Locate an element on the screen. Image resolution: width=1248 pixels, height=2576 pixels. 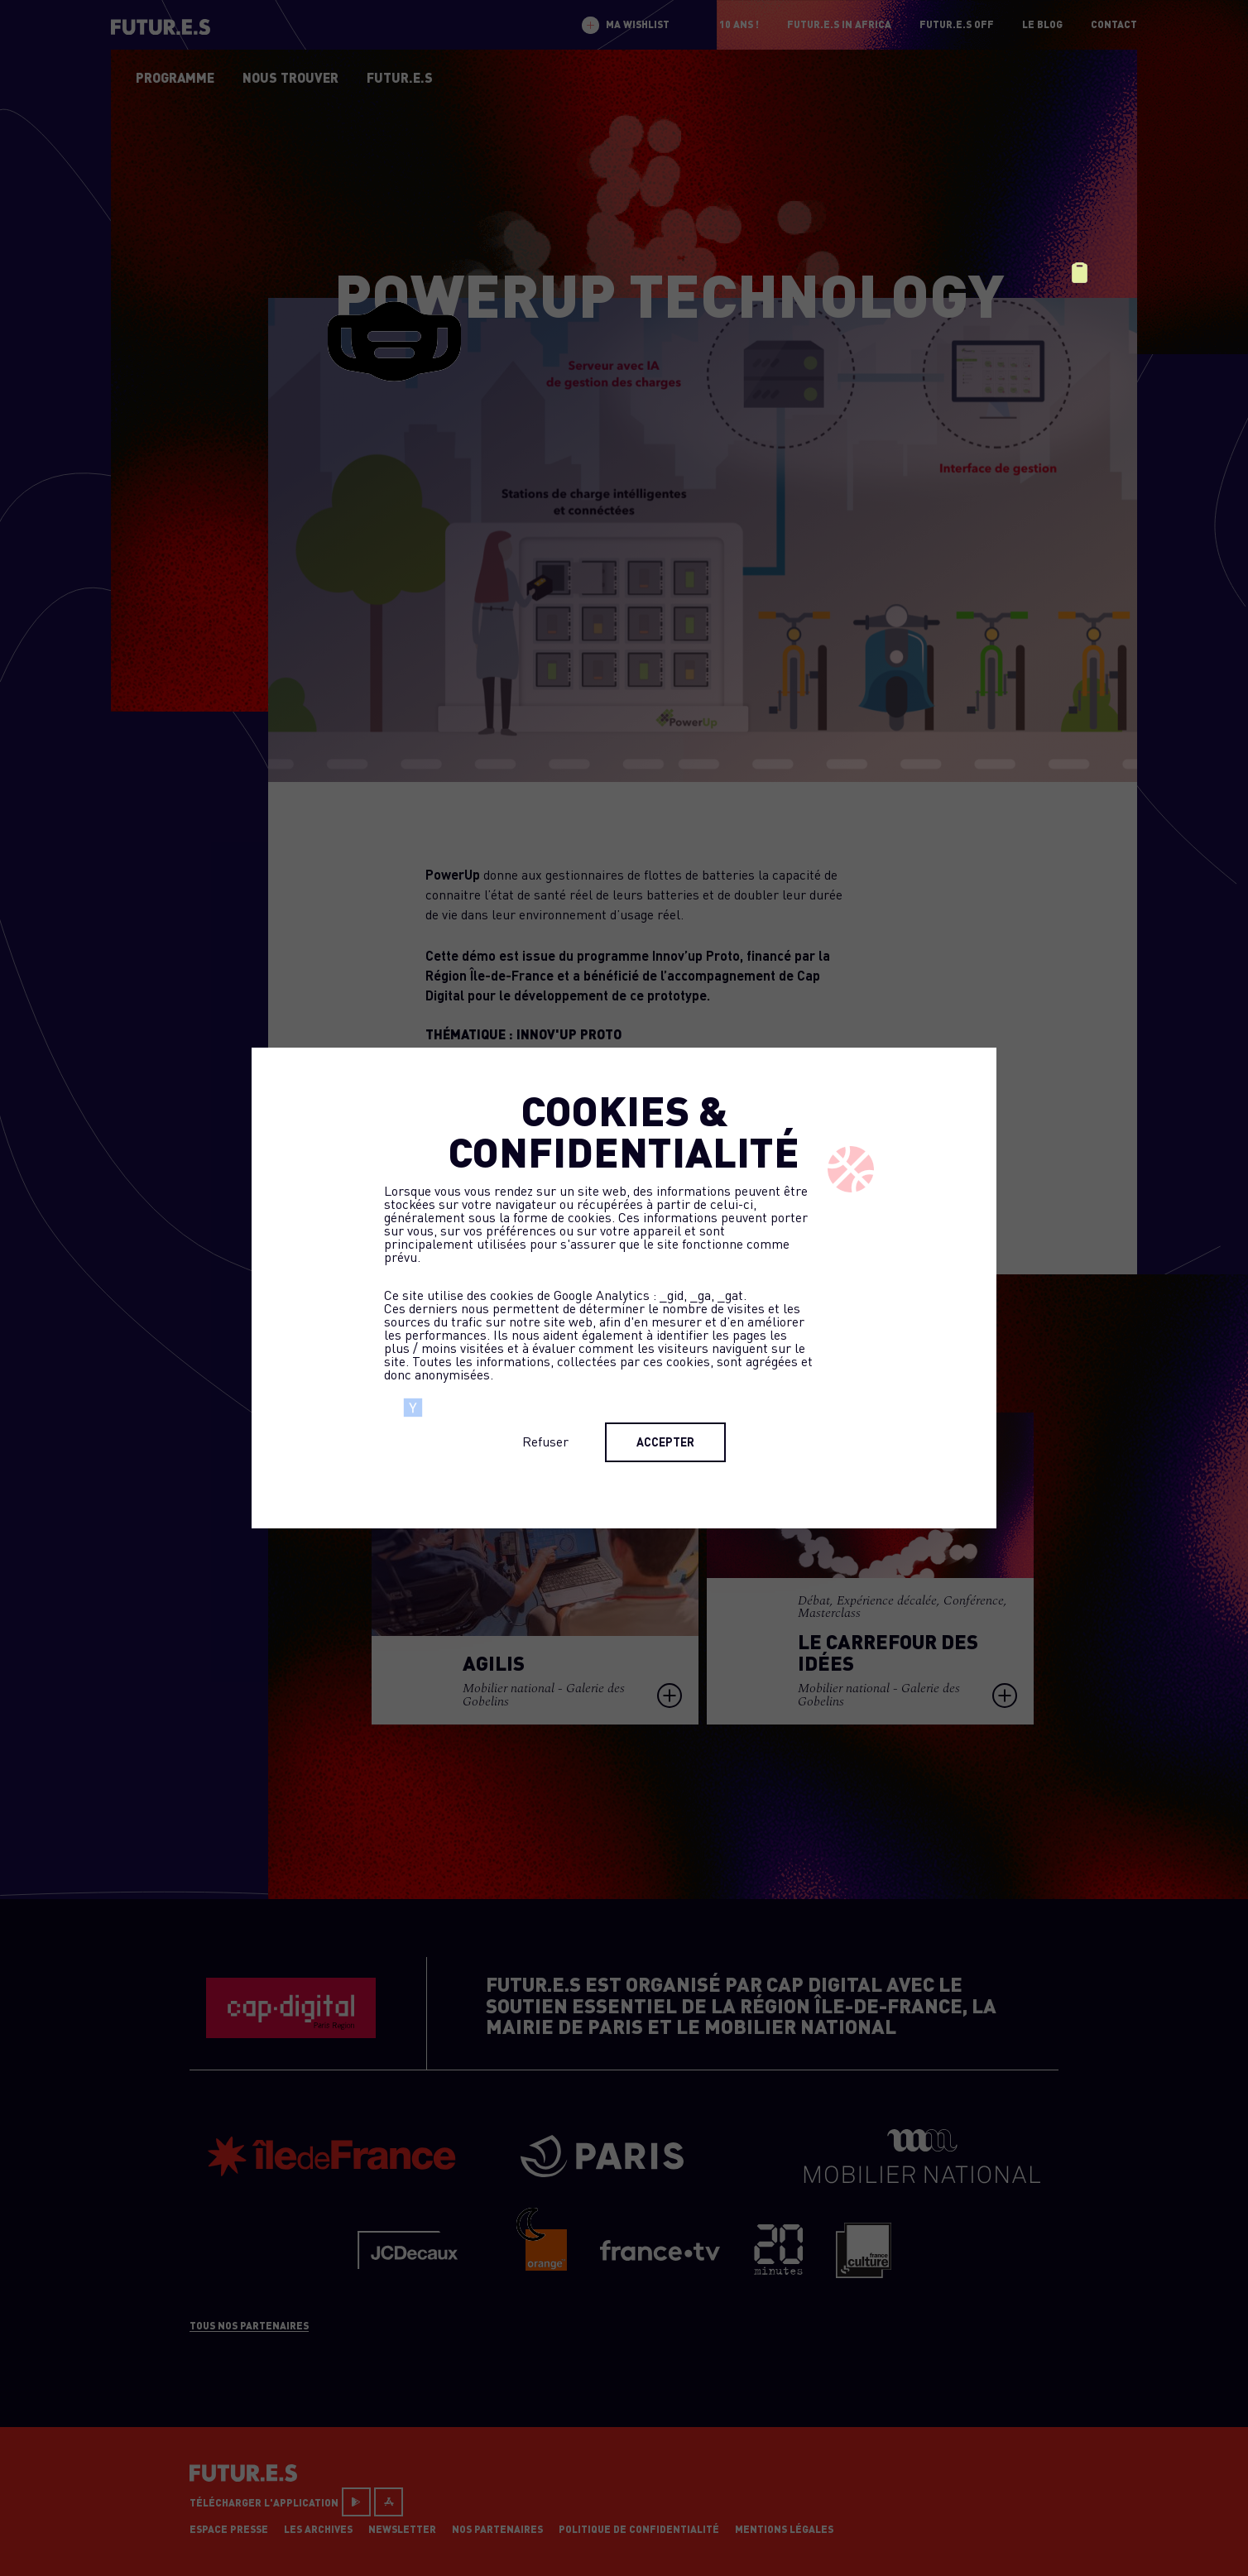
toggle dark mode is located at coordinates (533, 2224).